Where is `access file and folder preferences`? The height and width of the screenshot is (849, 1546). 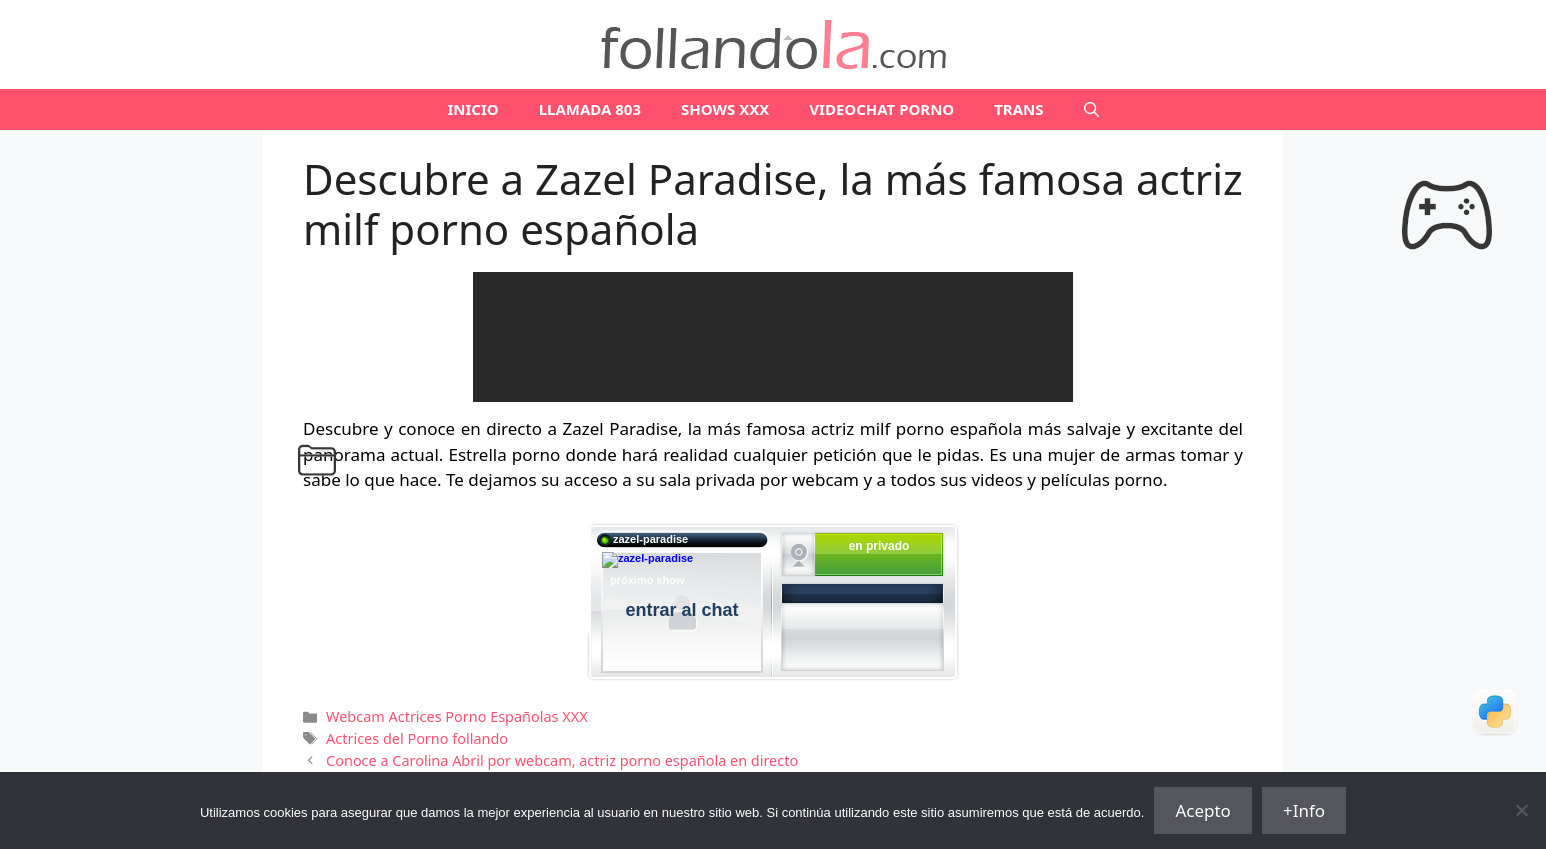 access file and folder preferences is located at coordinates (317, 459).